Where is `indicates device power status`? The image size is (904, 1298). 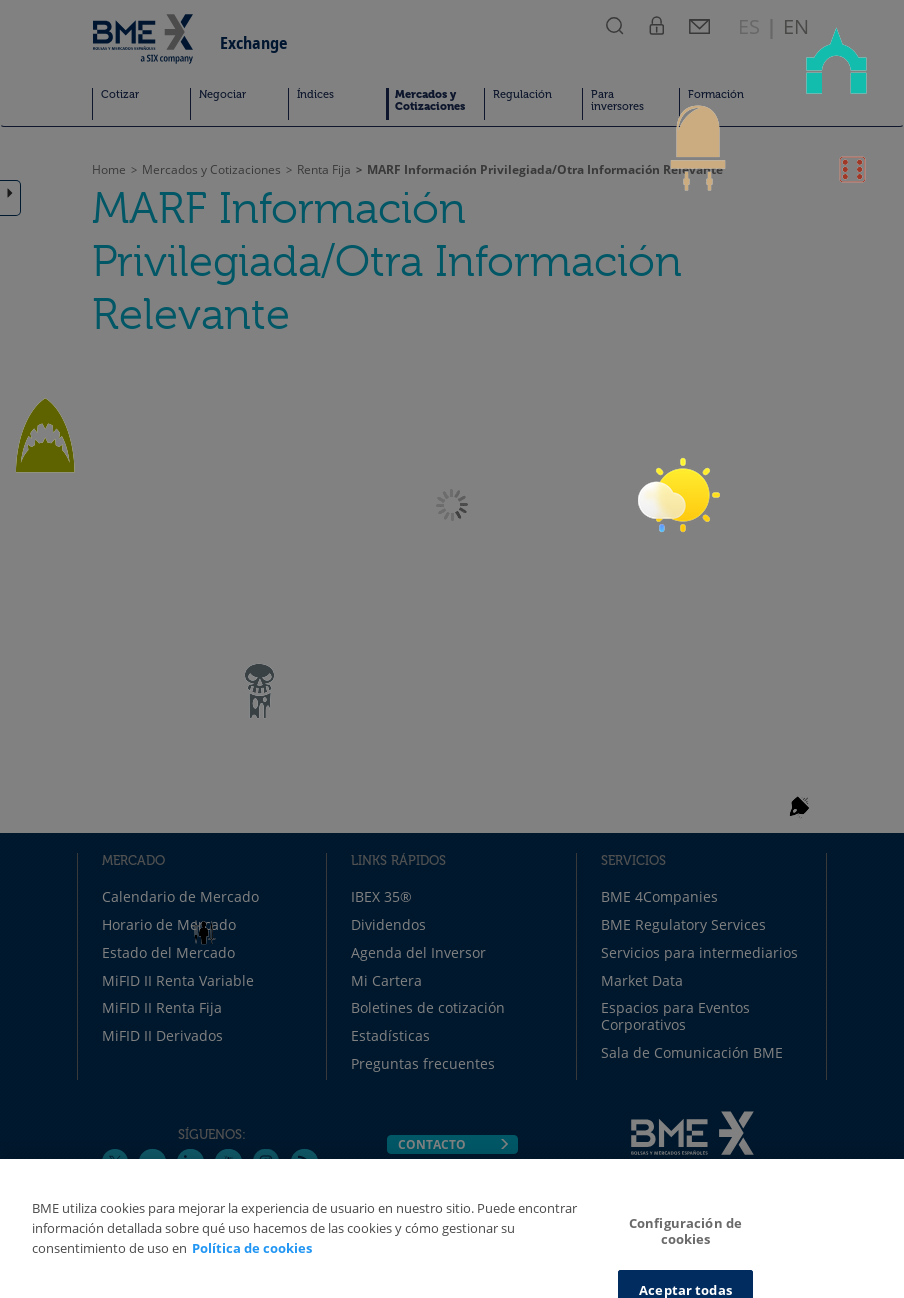
indicates device power status is located at coordinates (698, 148).